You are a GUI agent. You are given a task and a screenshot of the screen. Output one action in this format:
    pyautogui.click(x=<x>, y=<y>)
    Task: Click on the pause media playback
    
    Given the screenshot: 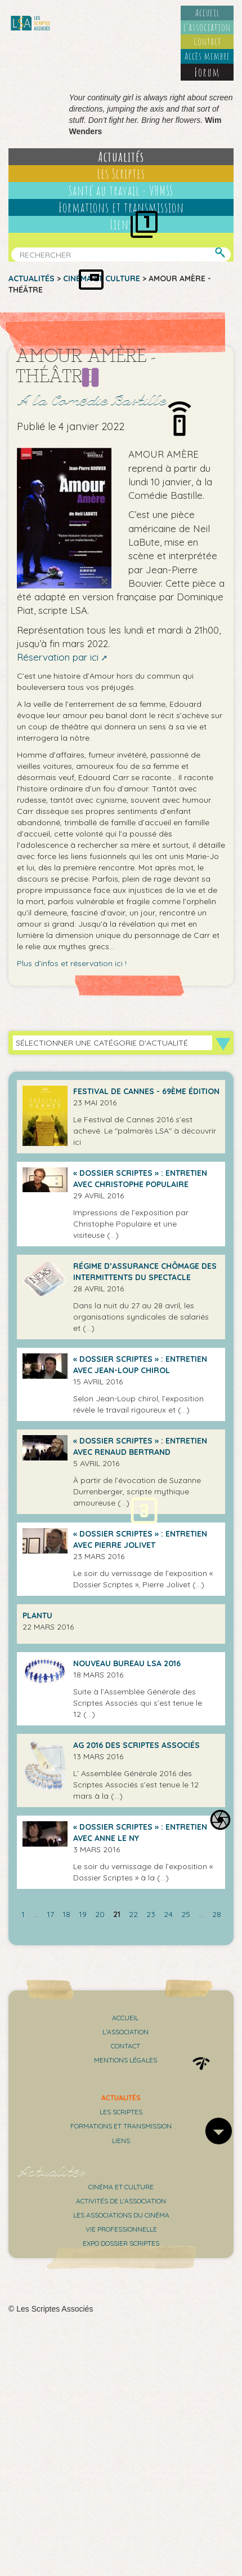 What is the action you would take?
    pyautogui.click(x=90, y=377)
    